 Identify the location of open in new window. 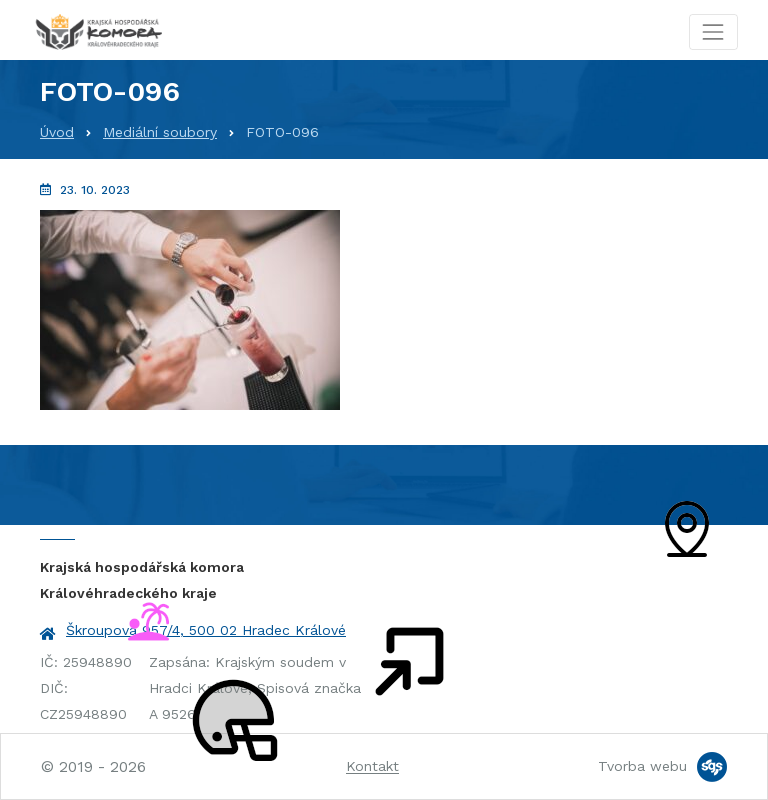
(409, 661).